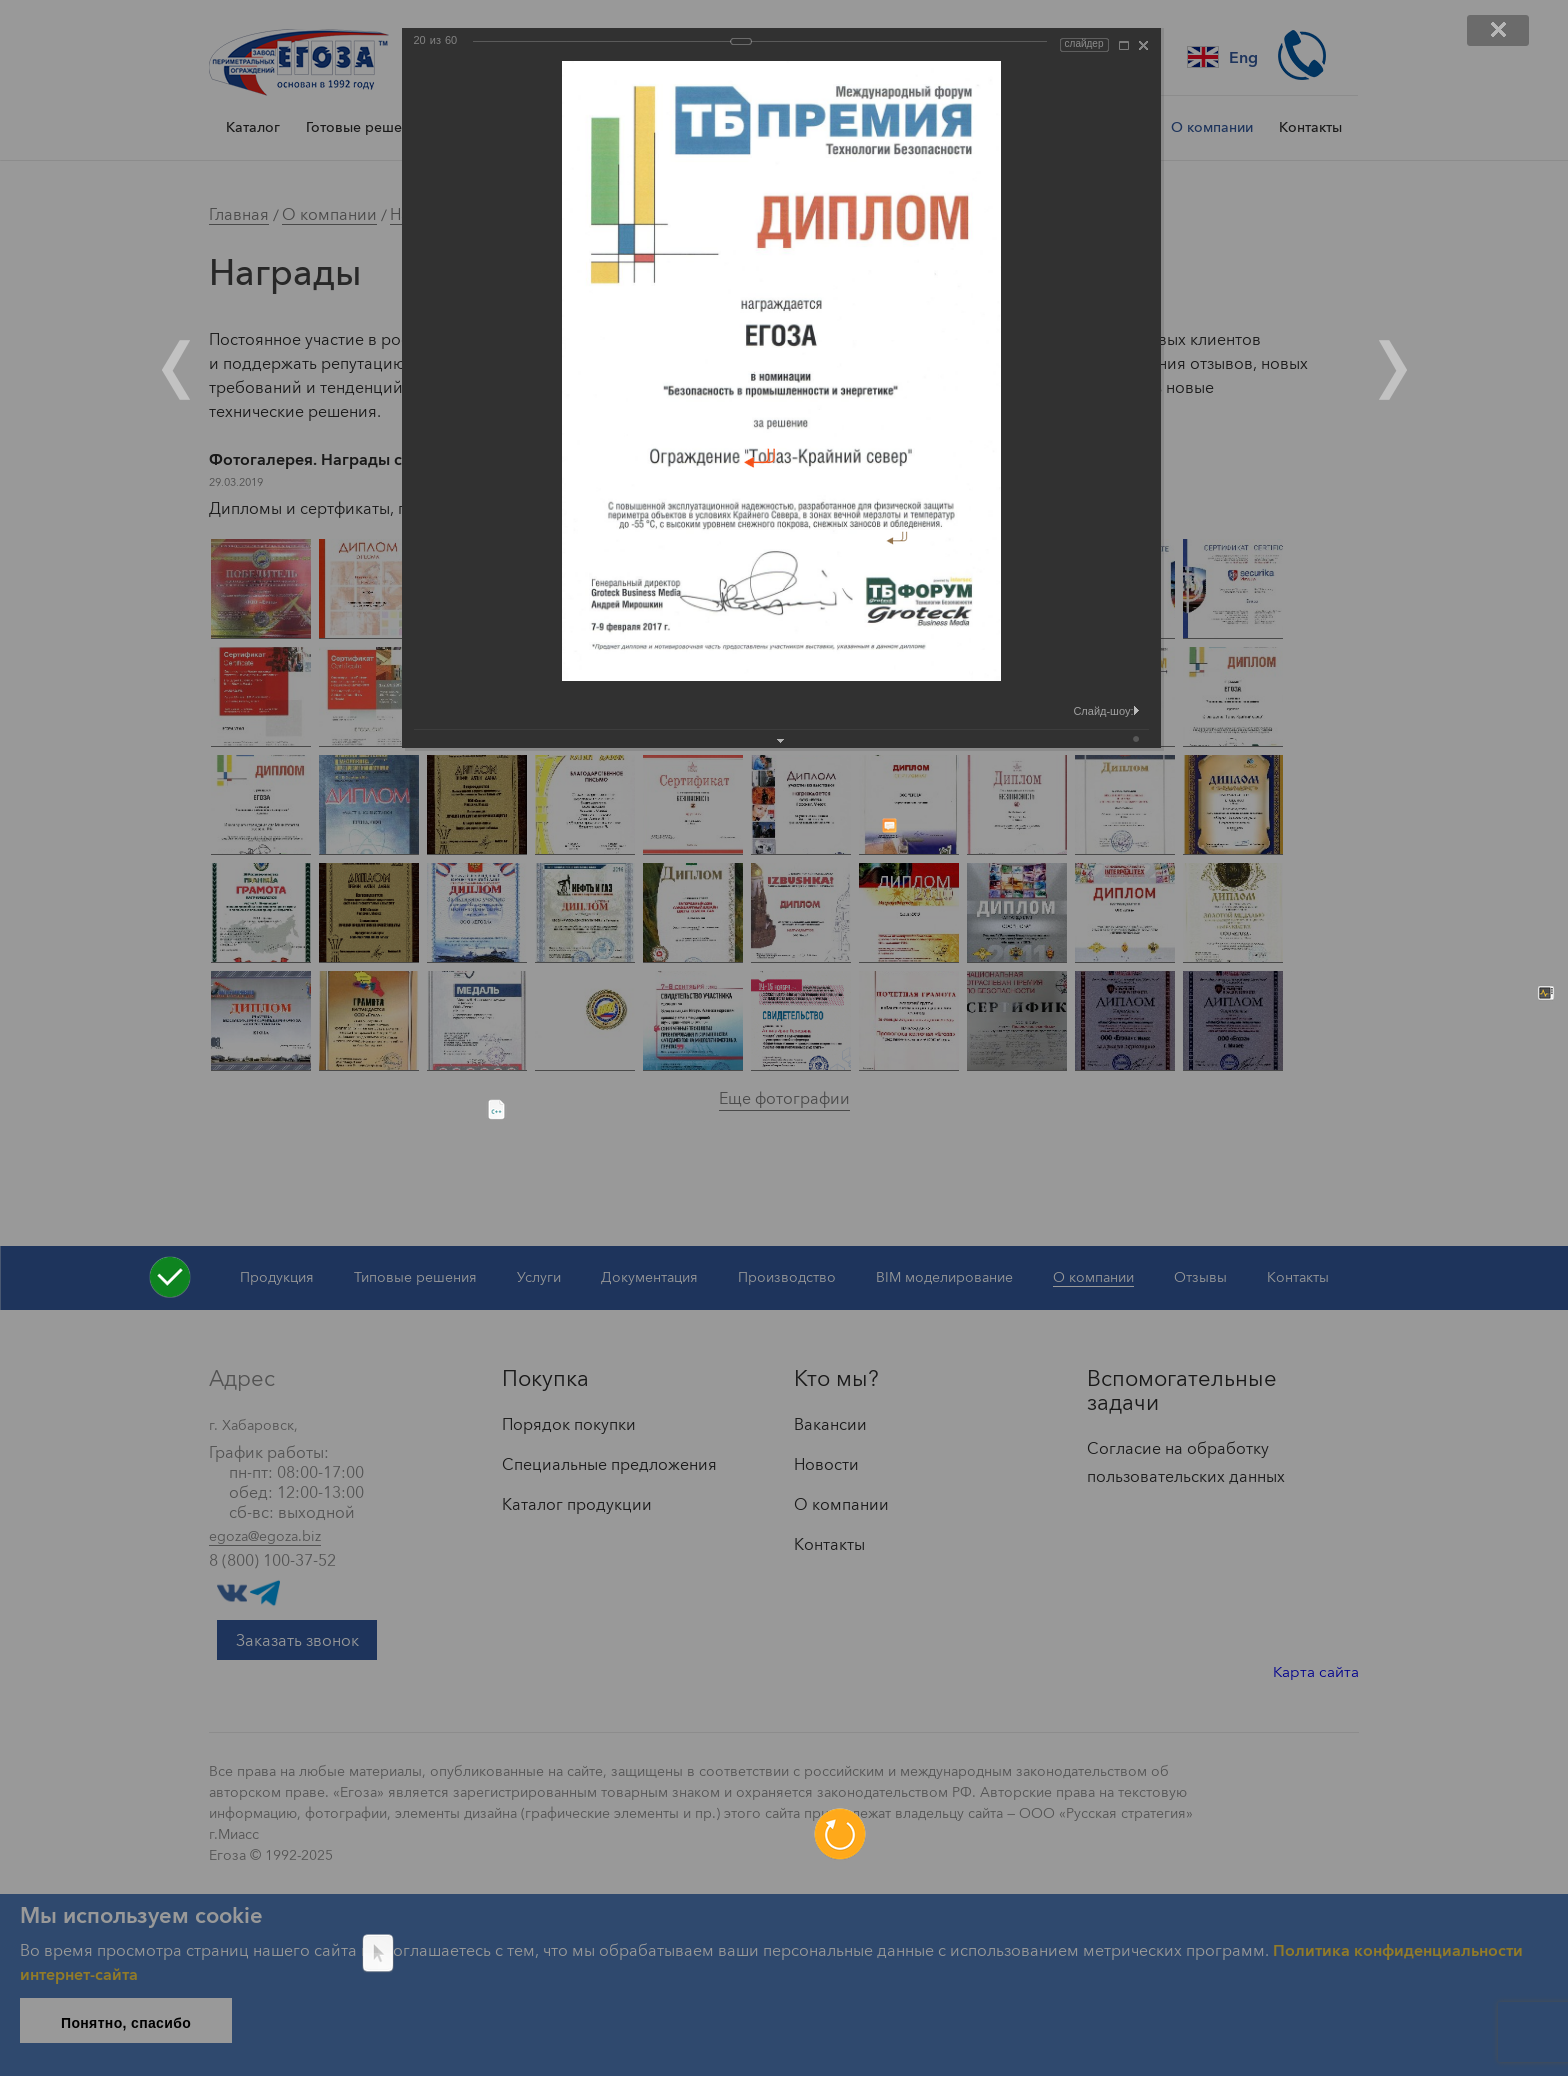  Describe the element at coordinates (1546, 993) in the screenshot. I see `launch htop system monitor` at that location.